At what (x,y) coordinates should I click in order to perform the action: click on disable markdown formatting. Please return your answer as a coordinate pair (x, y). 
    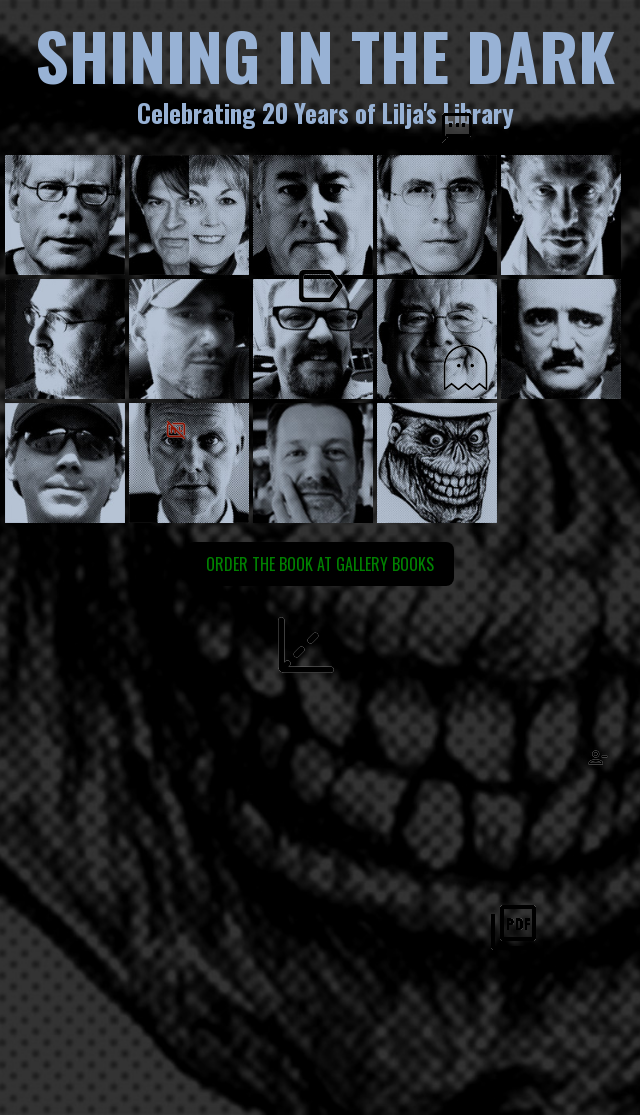
    Looking at the image, I should click on (176, 430).